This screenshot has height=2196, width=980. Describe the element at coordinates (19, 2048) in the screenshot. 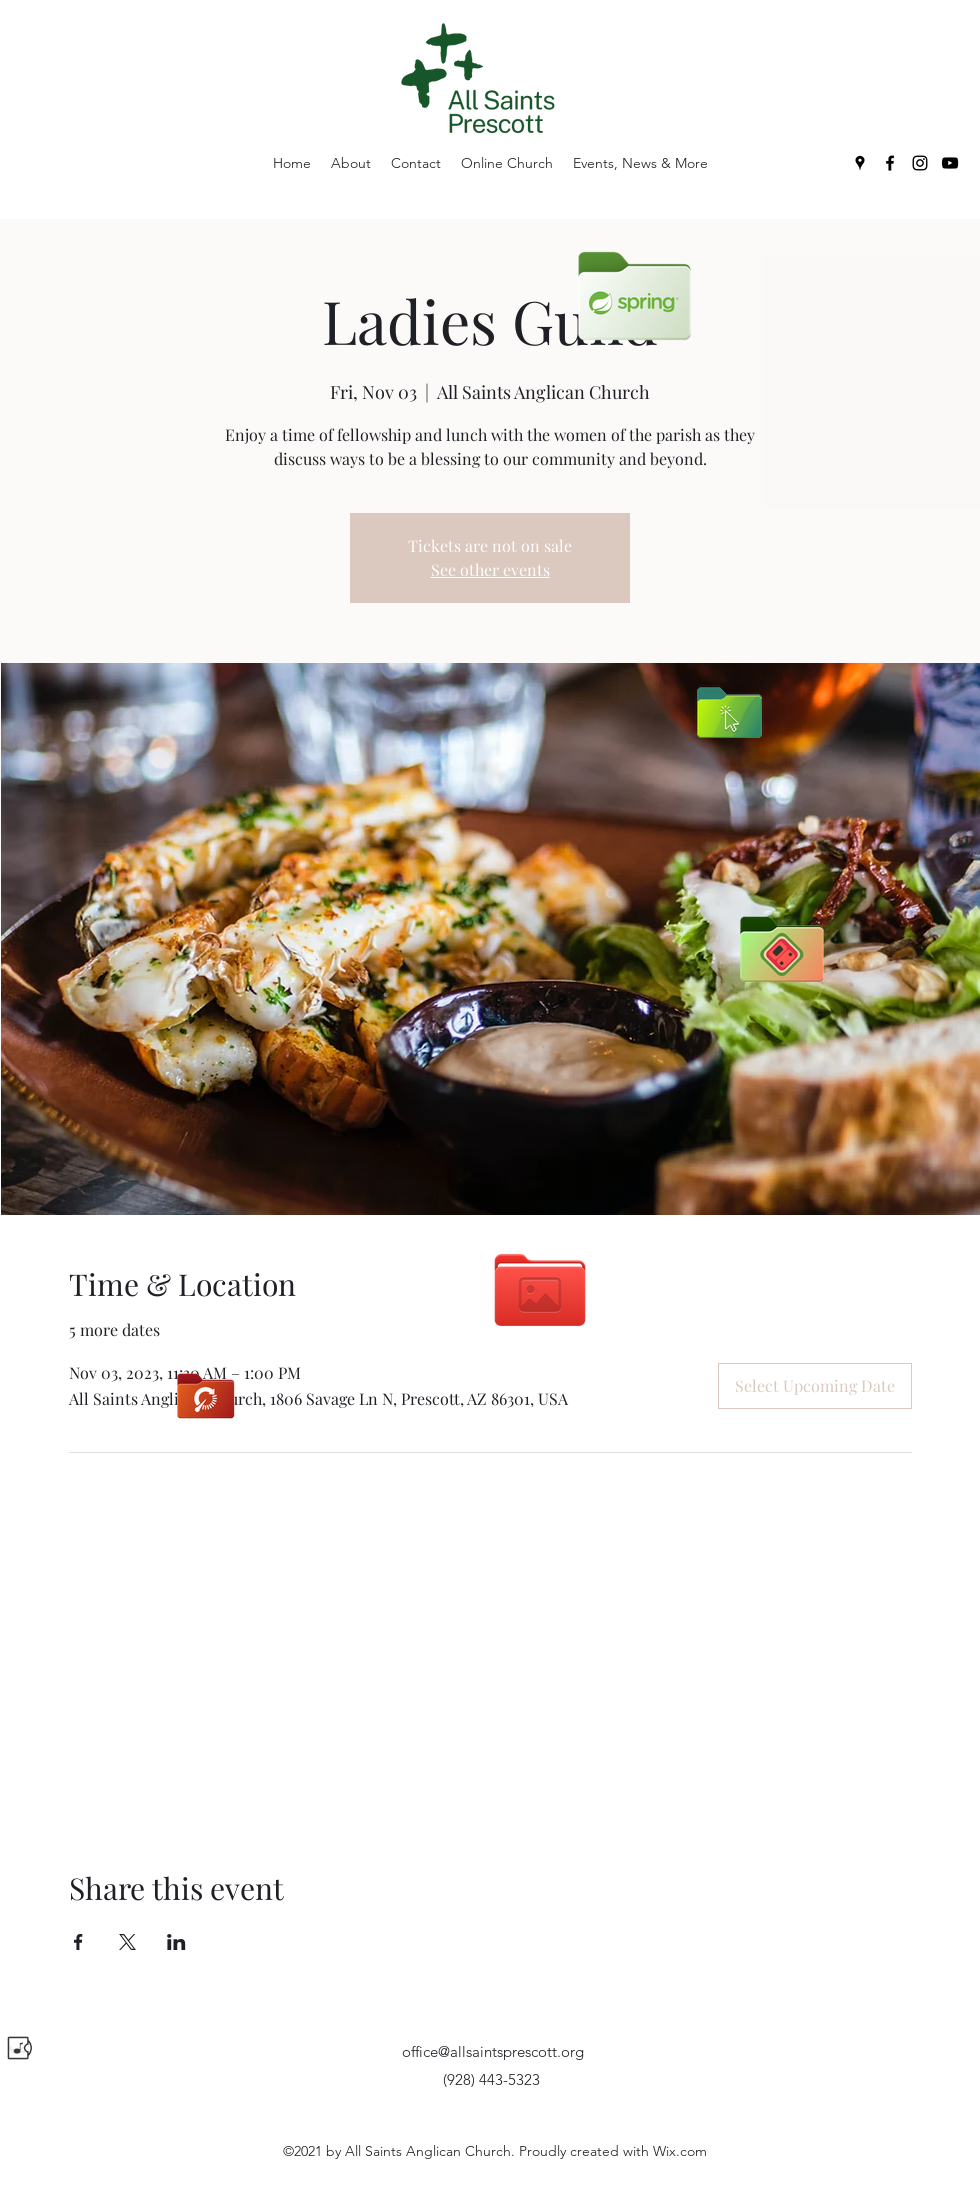

I see `open elisa music player` at that location.